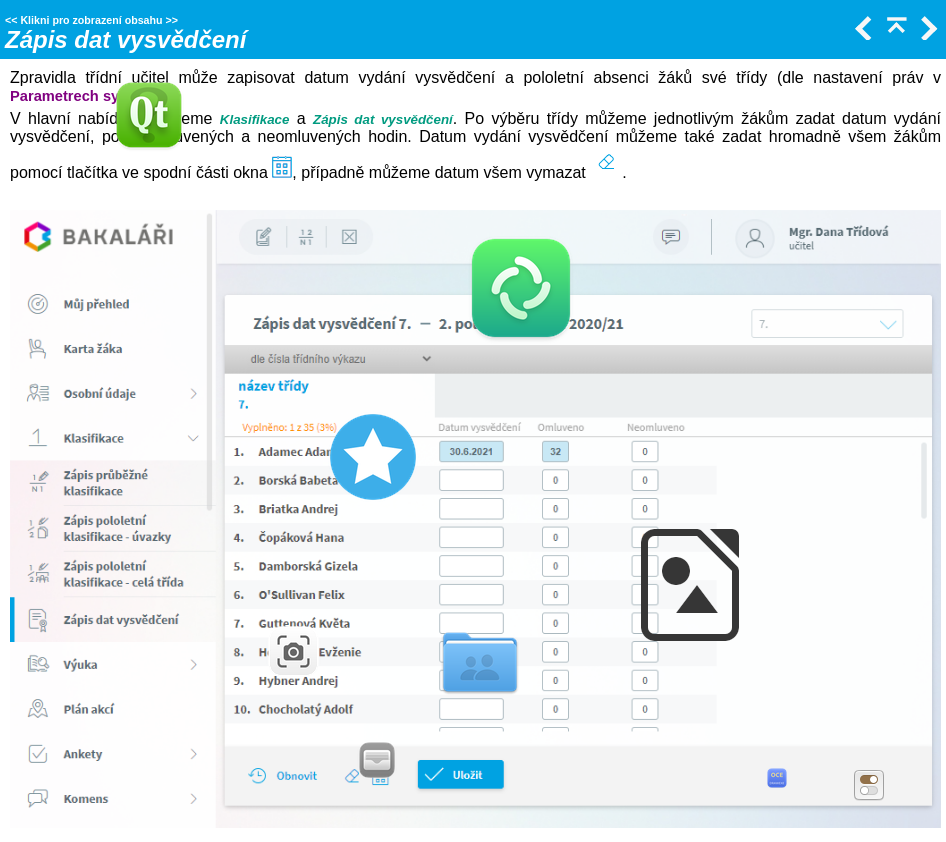 Image resolution: width=946 pixels, height=842 pixels. I want to click on open OCE DRAWEXE application, so click(777, 778).